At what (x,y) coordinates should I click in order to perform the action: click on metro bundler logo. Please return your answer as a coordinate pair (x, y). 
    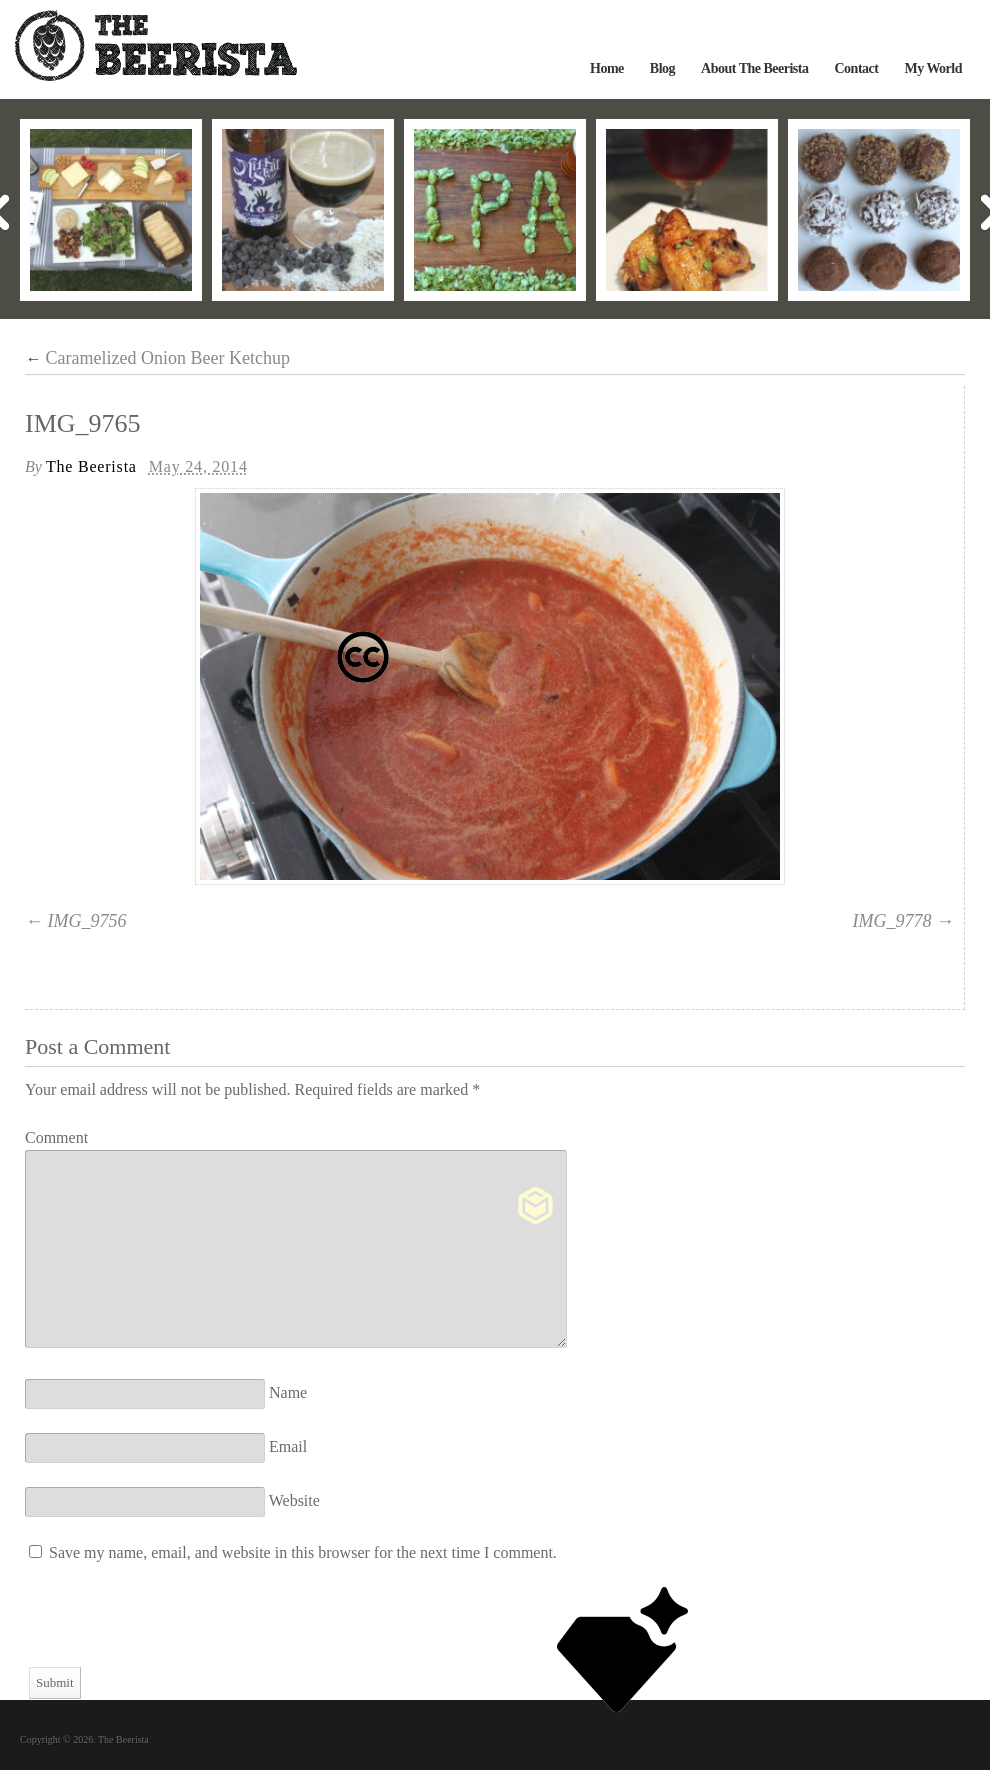
    Looking at the image, I should click on (535, 1205).